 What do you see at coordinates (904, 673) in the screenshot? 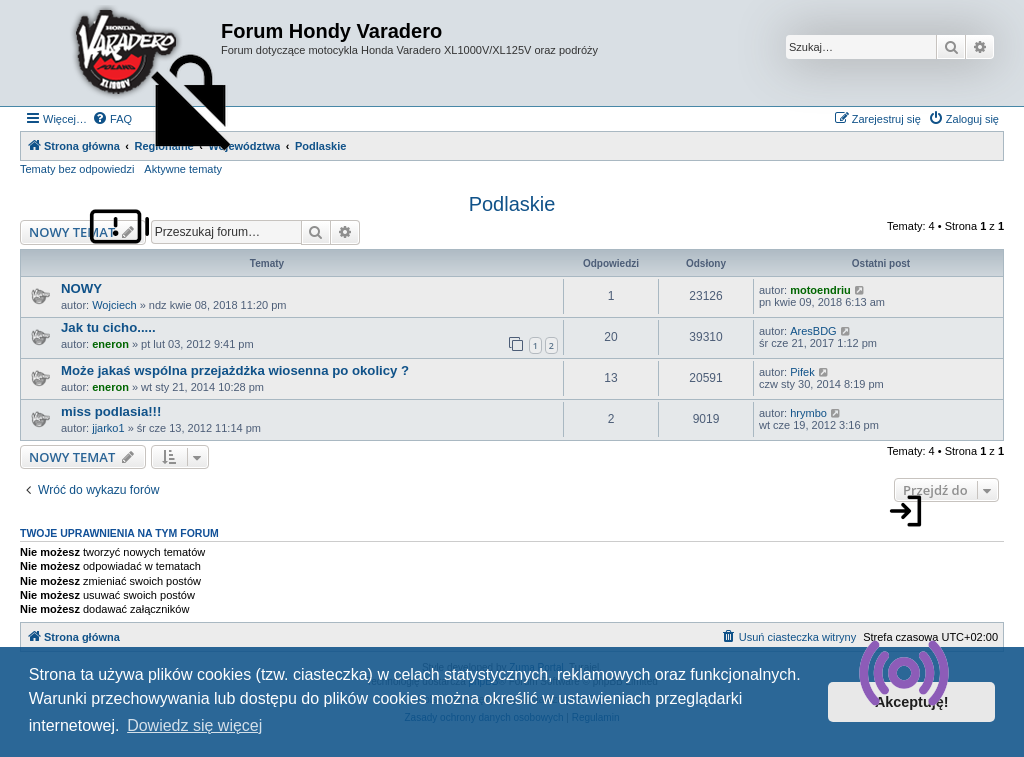
I see `start a live broadcast or stream` at bounding box center [904, 673].